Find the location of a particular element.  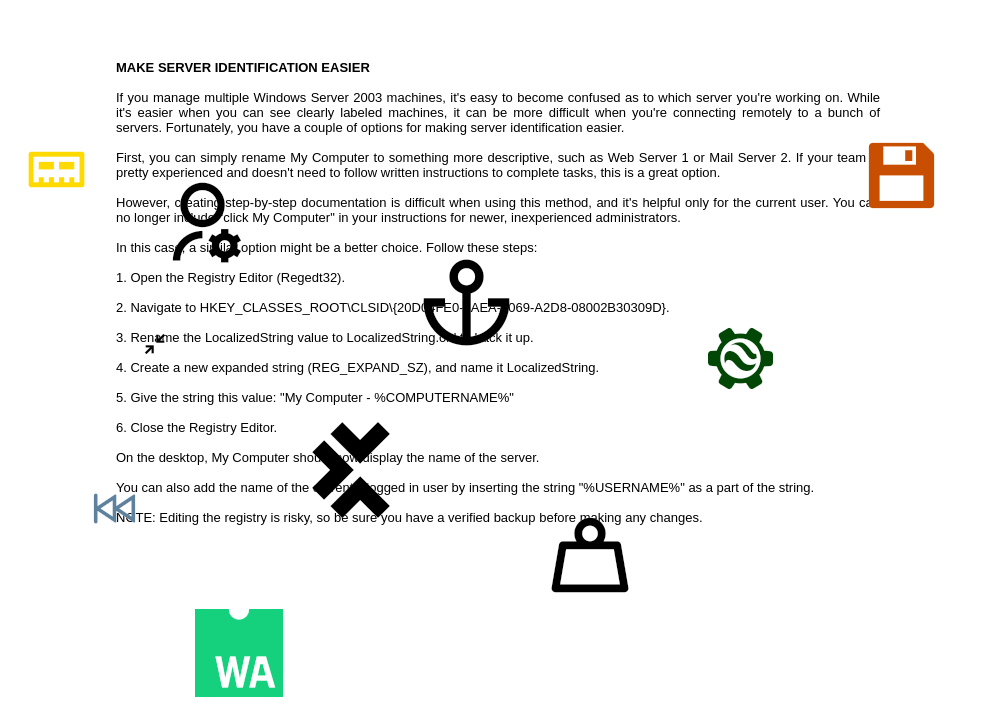

view RAM or memory usage is located at coordinates (56, 169).